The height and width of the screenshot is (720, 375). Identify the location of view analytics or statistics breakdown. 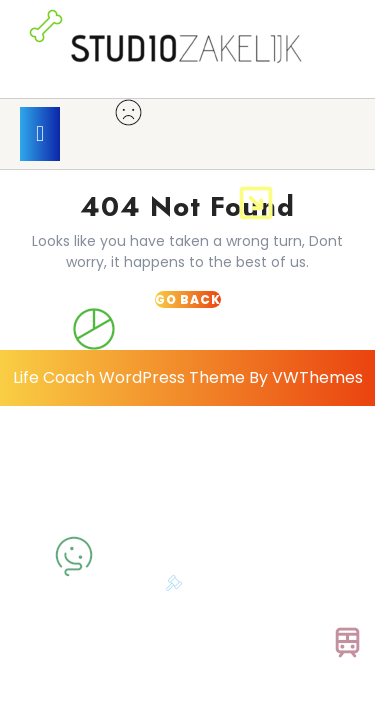
(94, 329).